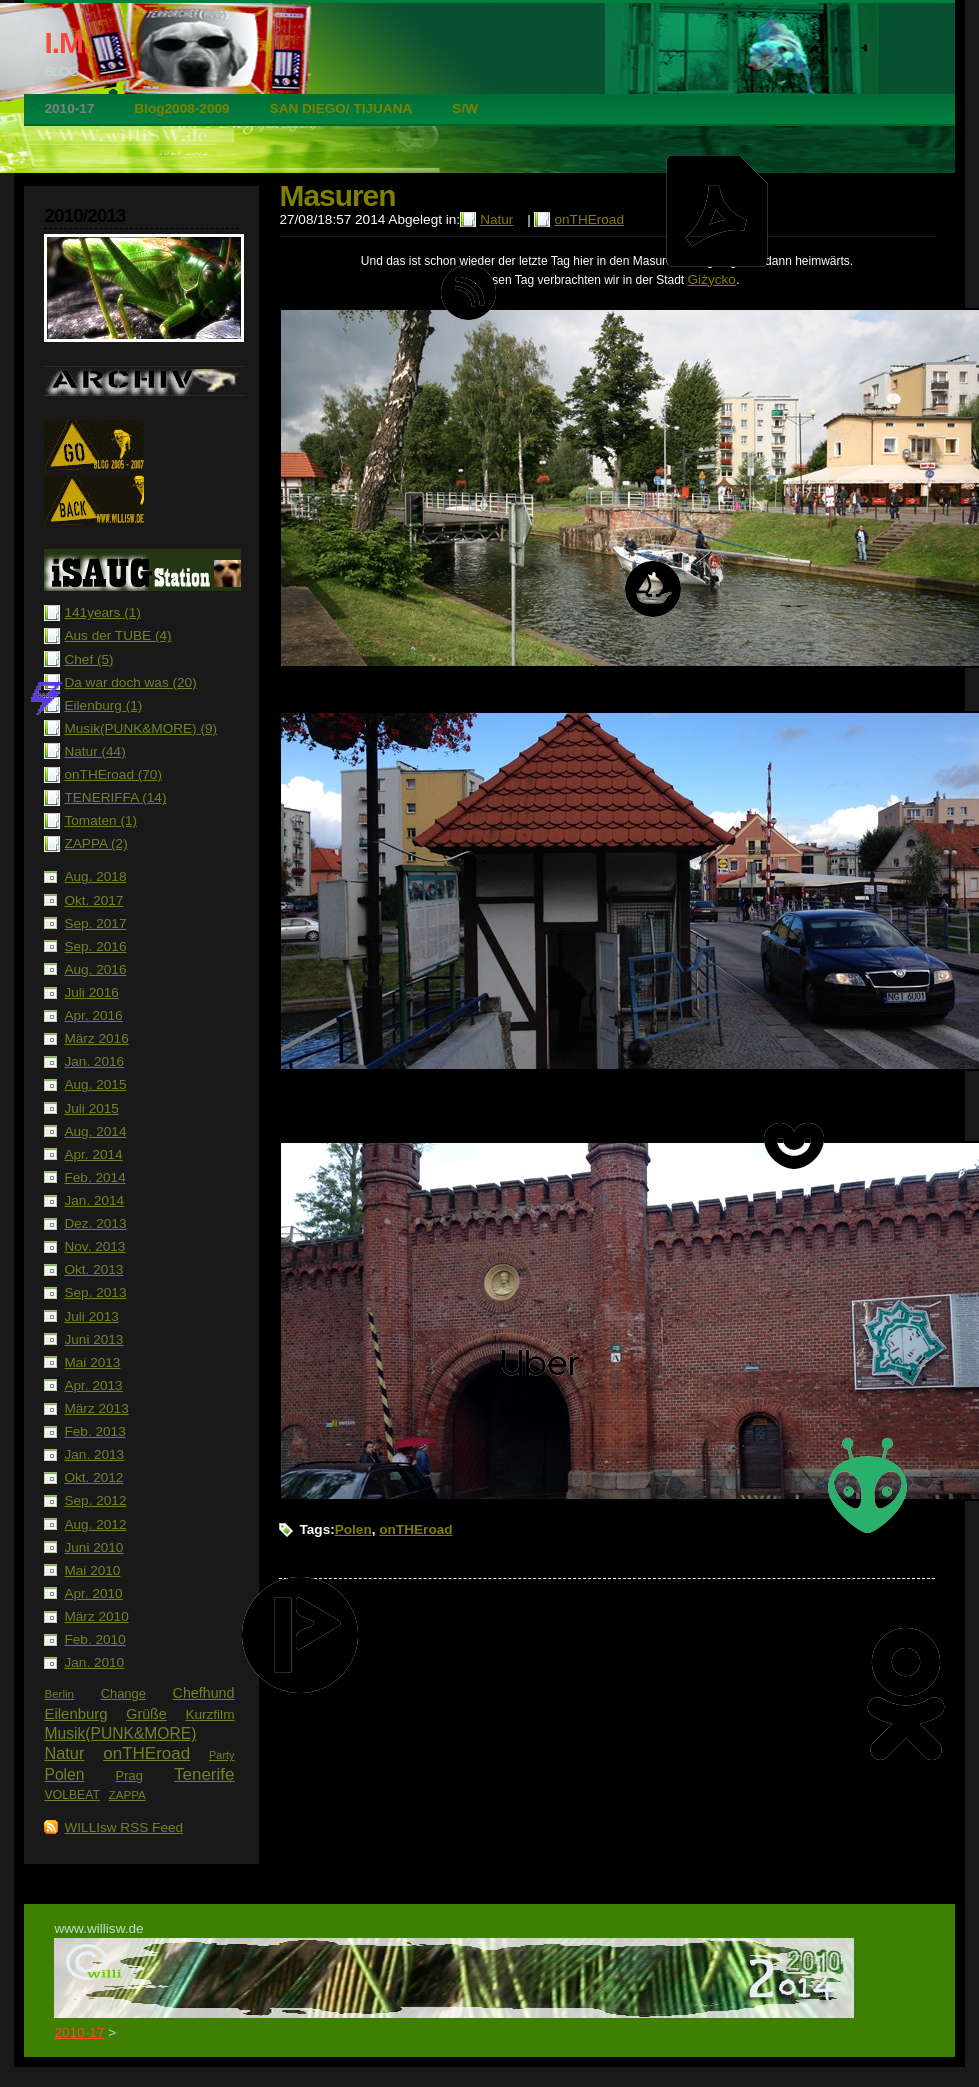 The image size is (979, 2087). What do you see at coordinates (468, 292) in the screenshot?
I see `visit hearthis.at music streaming platform` at bounding box center [468, 292].